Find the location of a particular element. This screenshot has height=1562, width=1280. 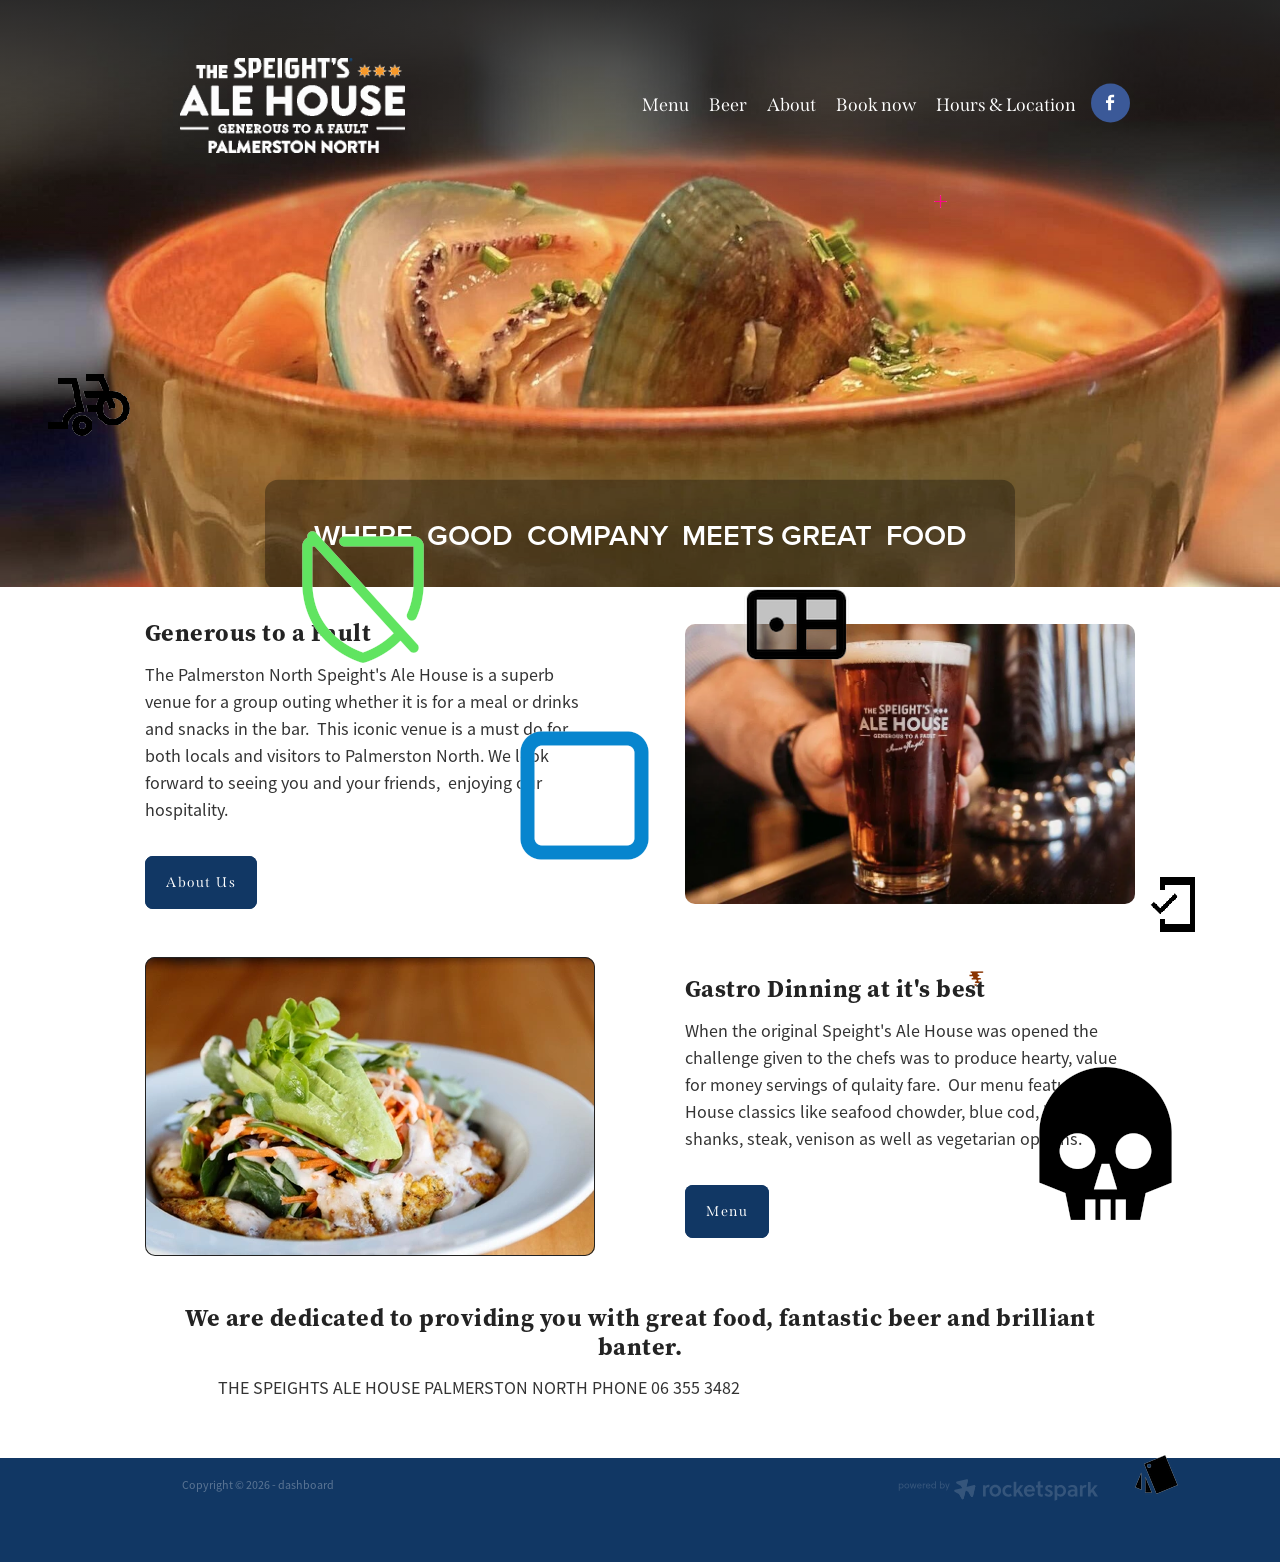

view bento box or meal options is located at coordinates (796, 624).